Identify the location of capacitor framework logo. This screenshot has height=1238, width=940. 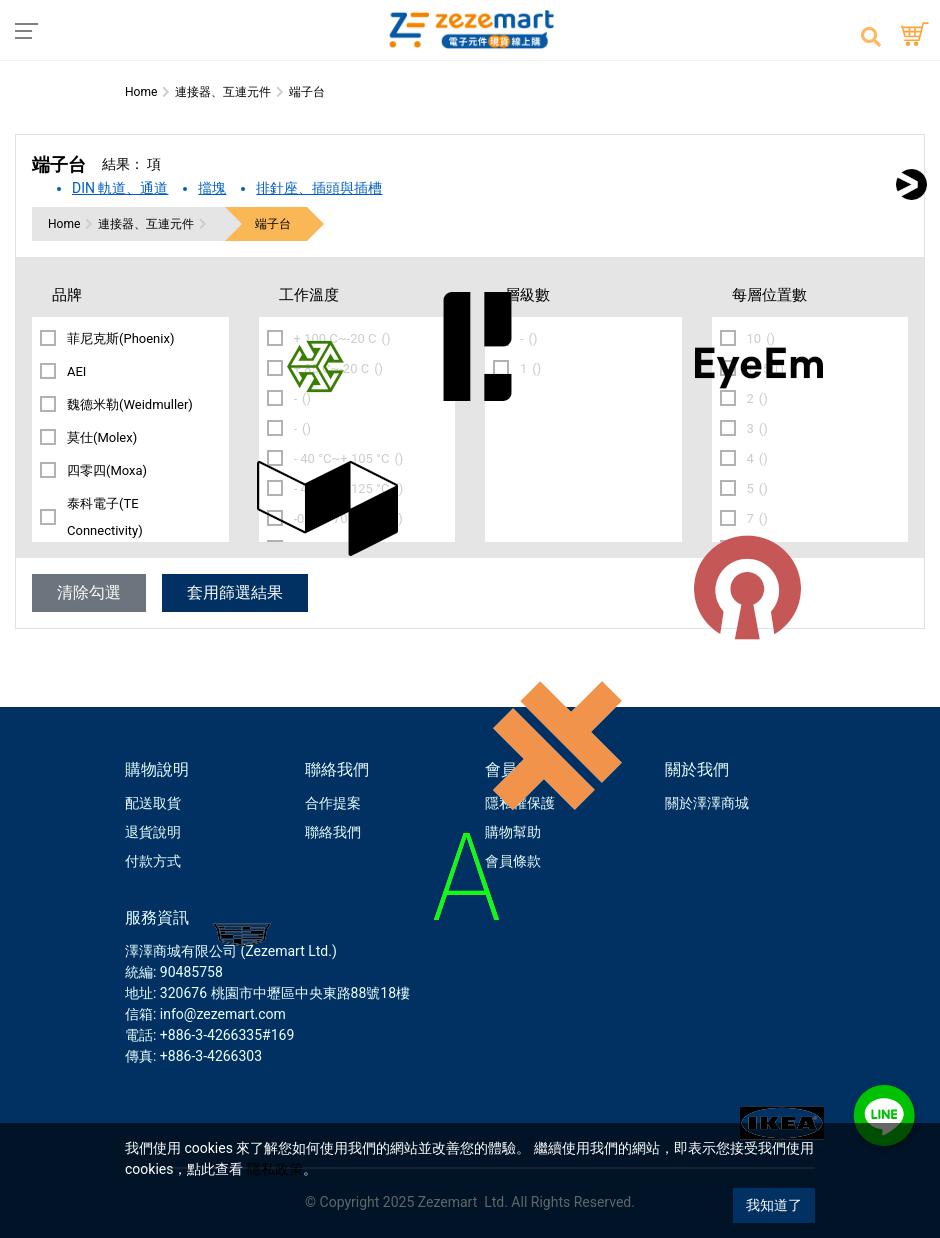
(557, 745).